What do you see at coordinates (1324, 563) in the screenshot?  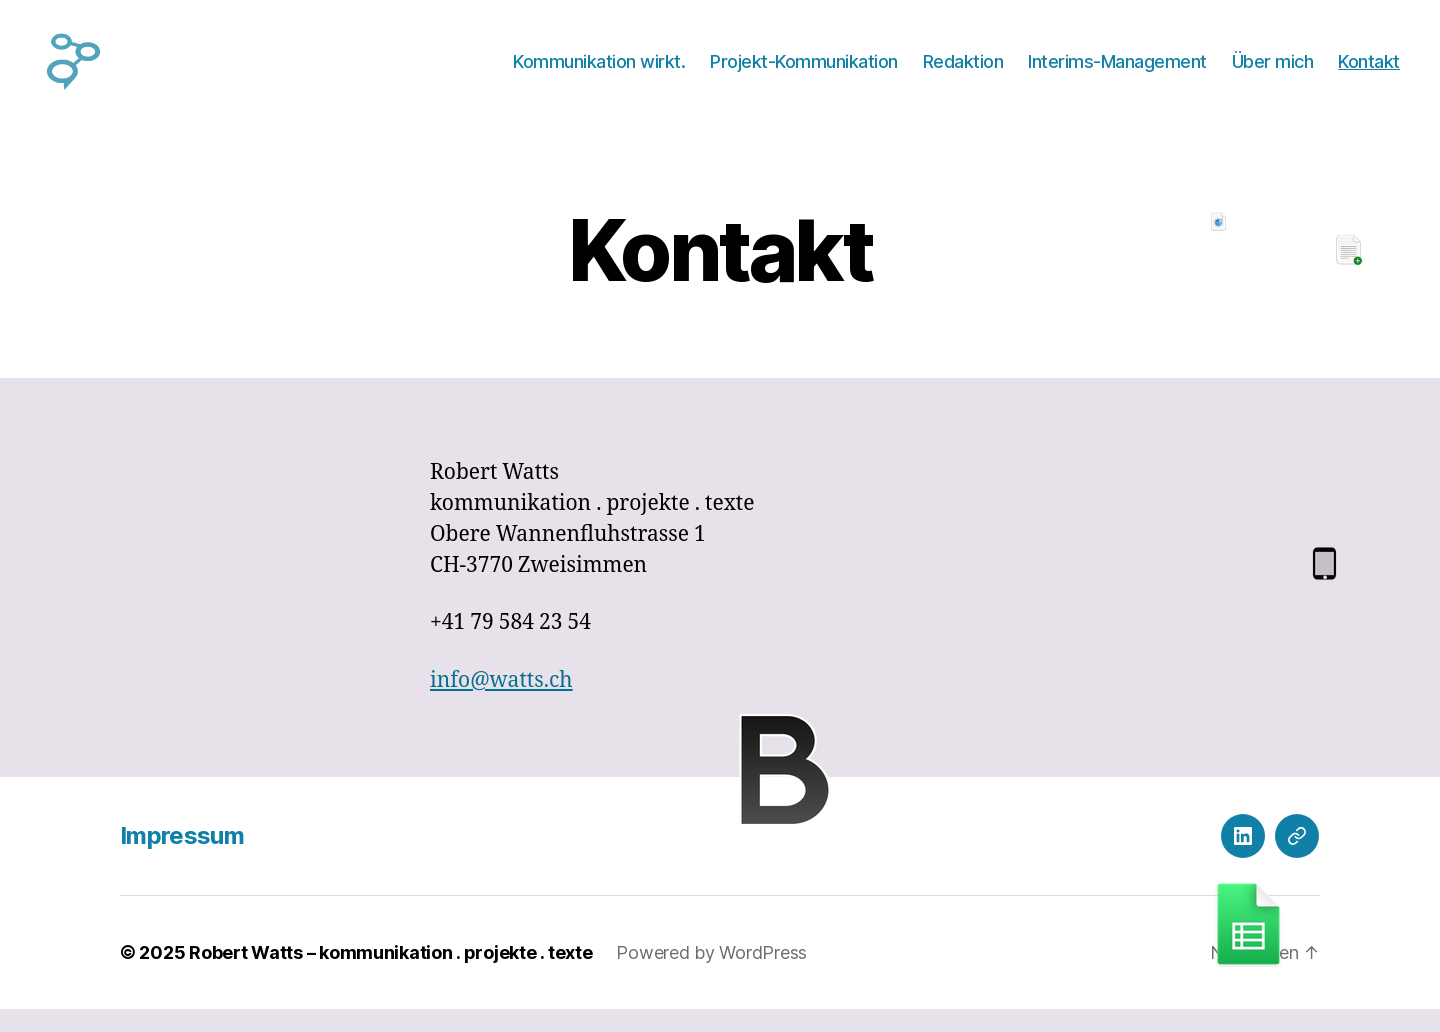 I see `view connected iPad mini device` at bounding box center [1324, 563].